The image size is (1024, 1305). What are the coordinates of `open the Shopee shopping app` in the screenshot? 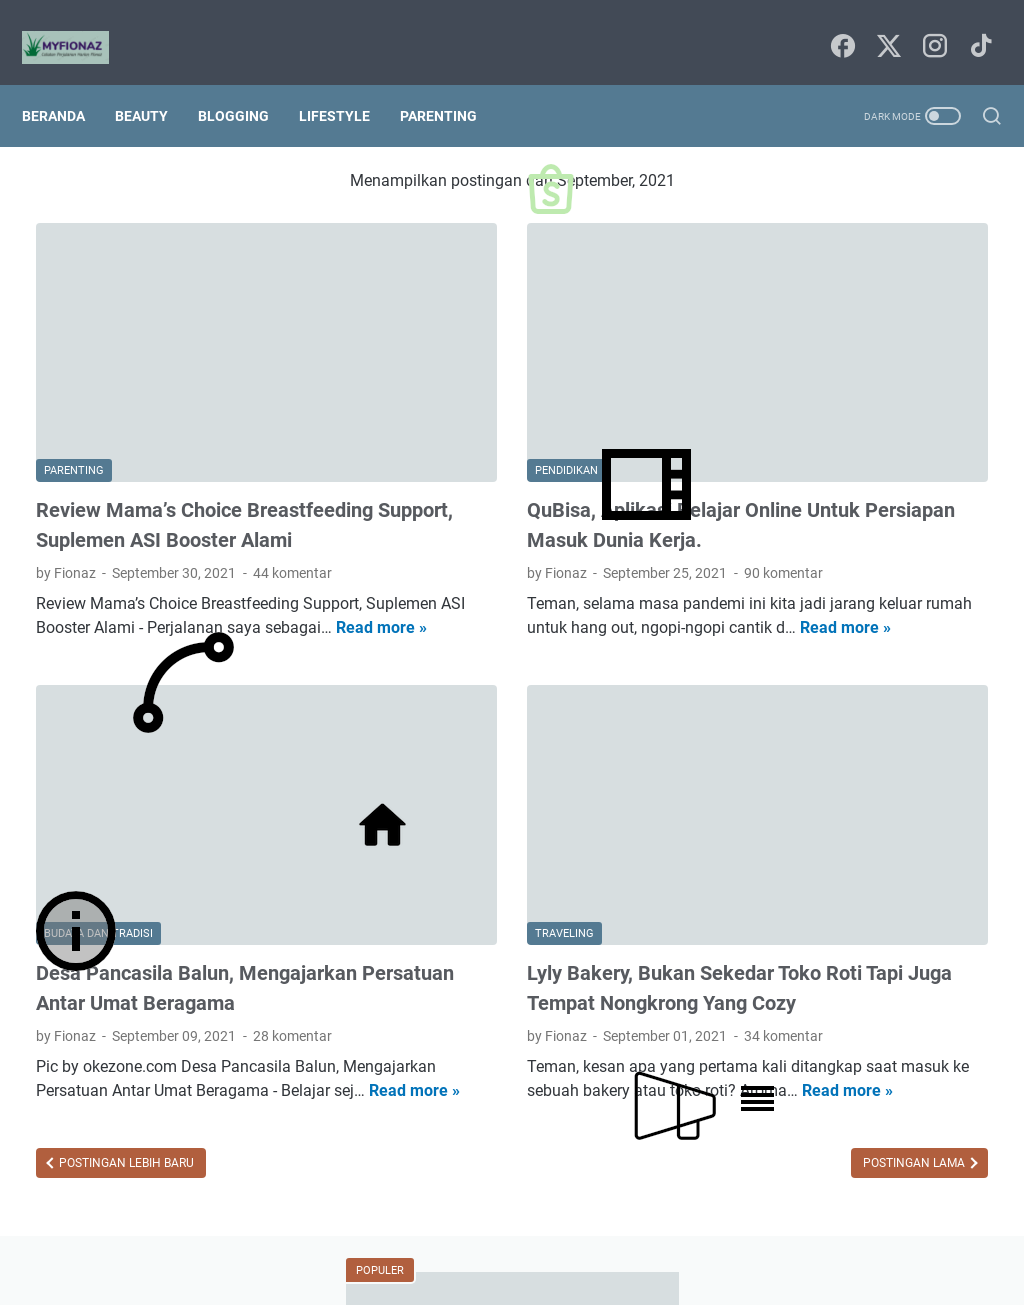 It's located at (551, 189).